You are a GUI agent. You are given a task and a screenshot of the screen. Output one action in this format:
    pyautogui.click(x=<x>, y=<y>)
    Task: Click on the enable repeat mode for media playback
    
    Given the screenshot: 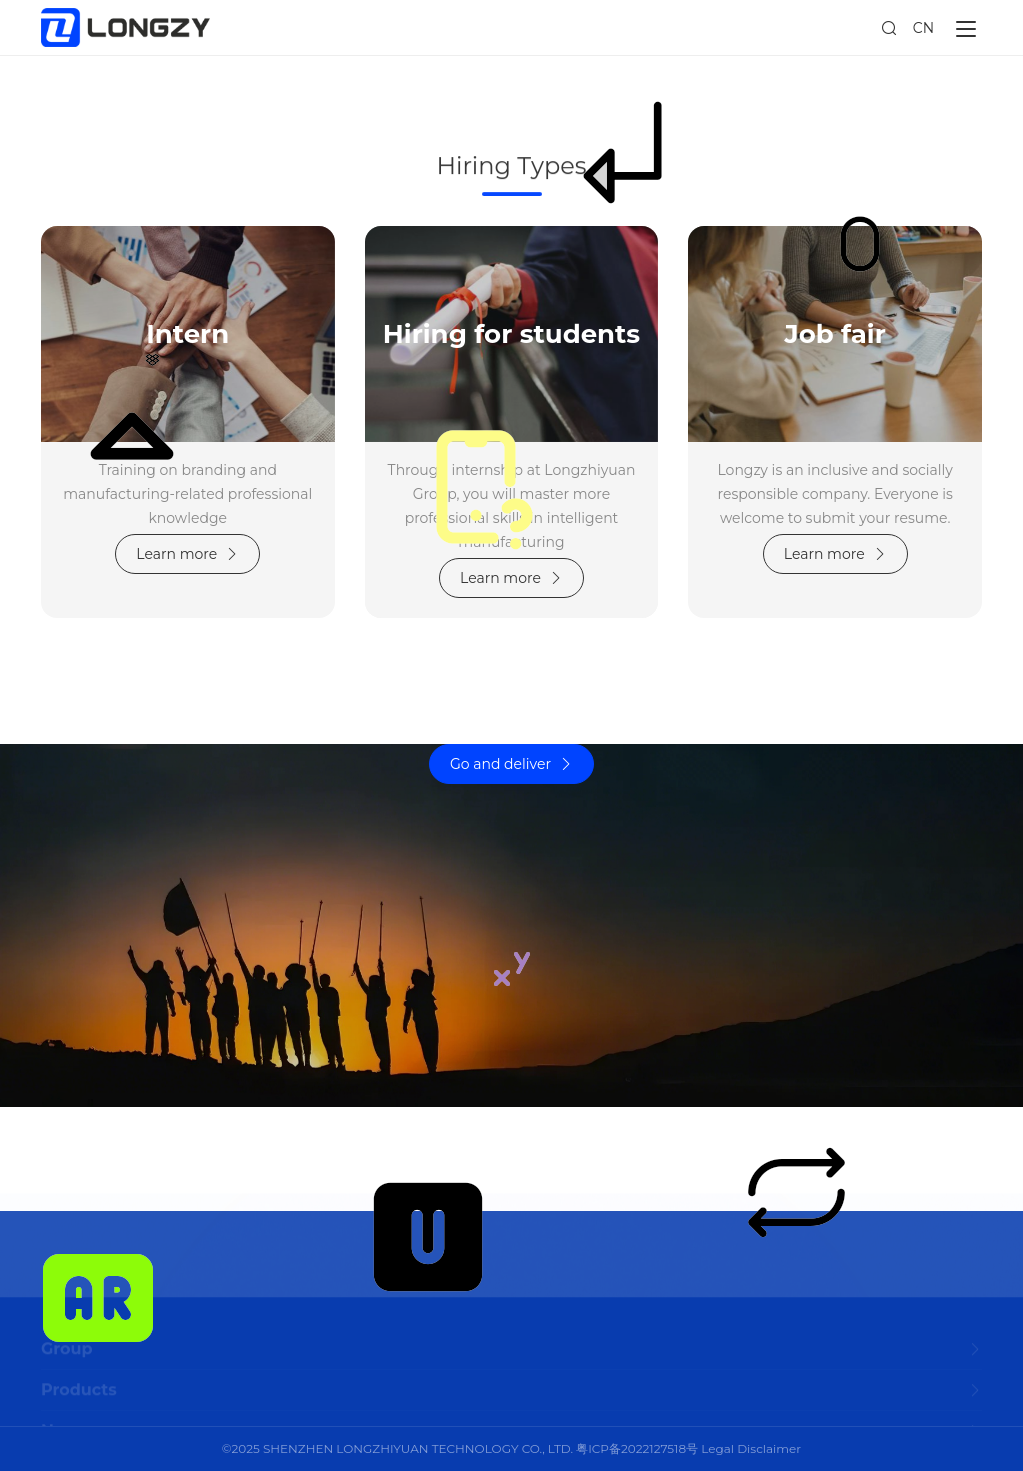 What is the action you would take?
    pyautogui.click(x=796, y=1192)
    